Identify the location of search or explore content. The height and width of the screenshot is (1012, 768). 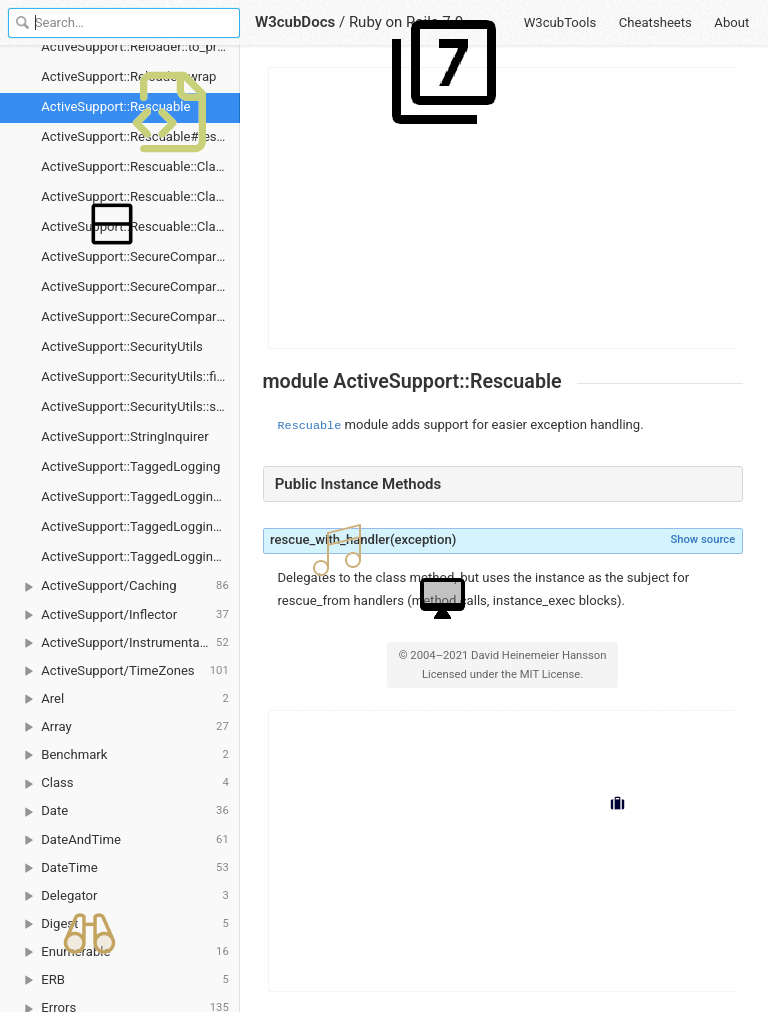
(89, 933).